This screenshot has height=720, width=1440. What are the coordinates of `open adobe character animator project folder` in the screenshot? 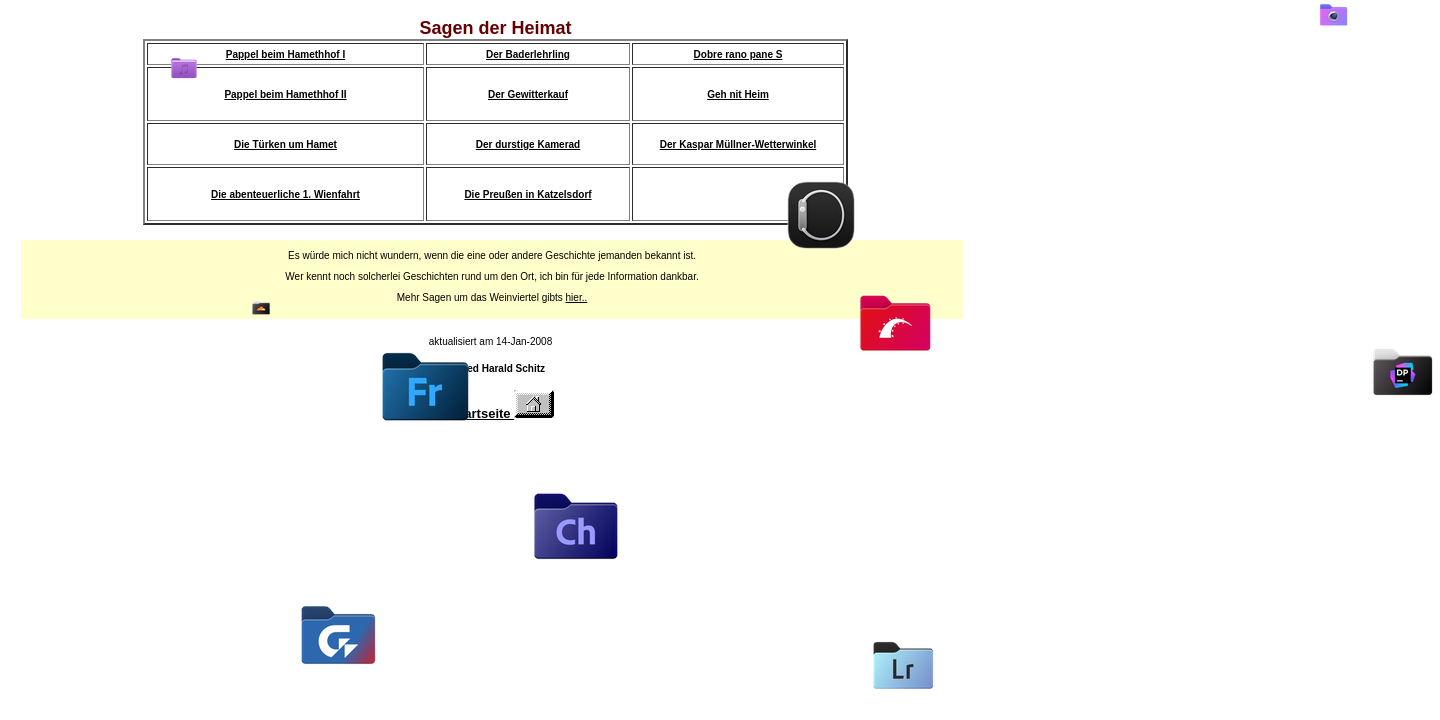 It's located at (575, 528).